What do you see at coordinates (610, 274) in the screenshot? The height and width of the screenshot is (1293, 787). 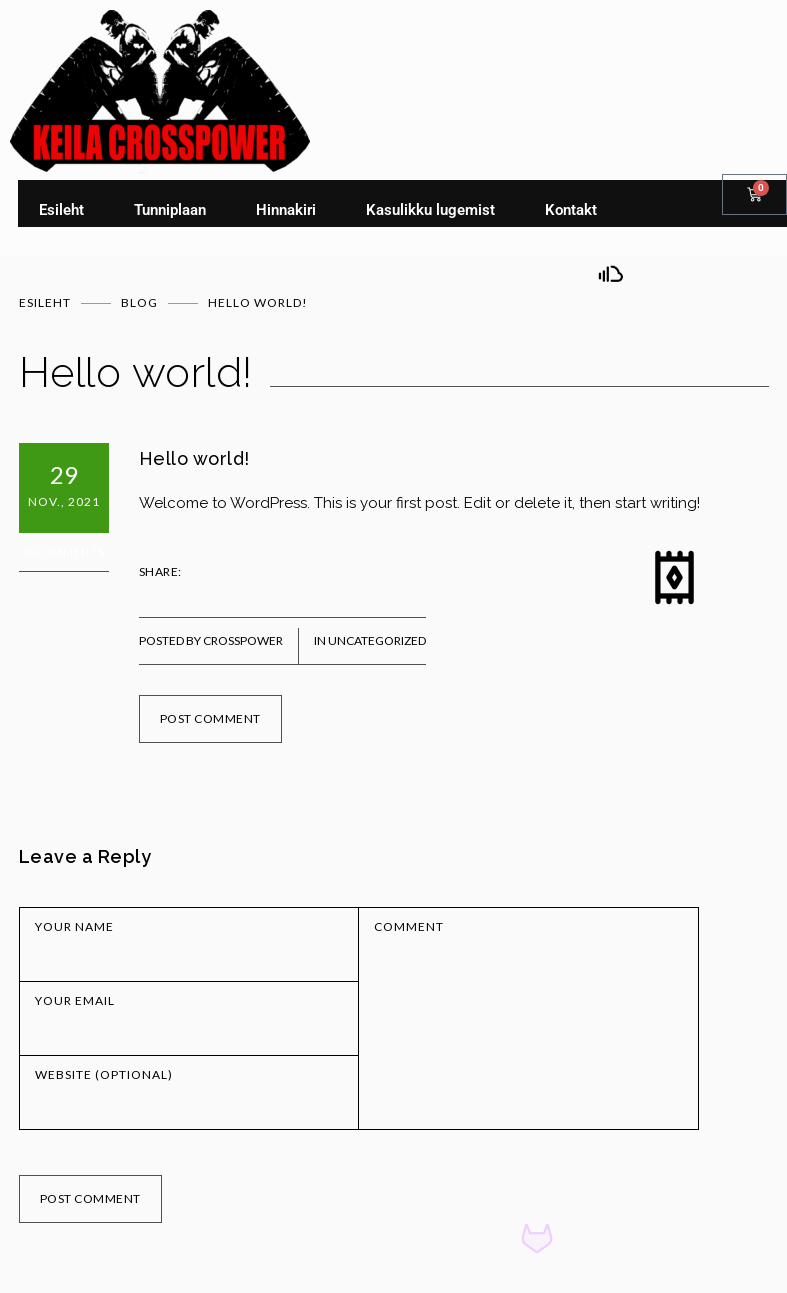 I see `open soundcloud app` at bounding box center [610, 274].